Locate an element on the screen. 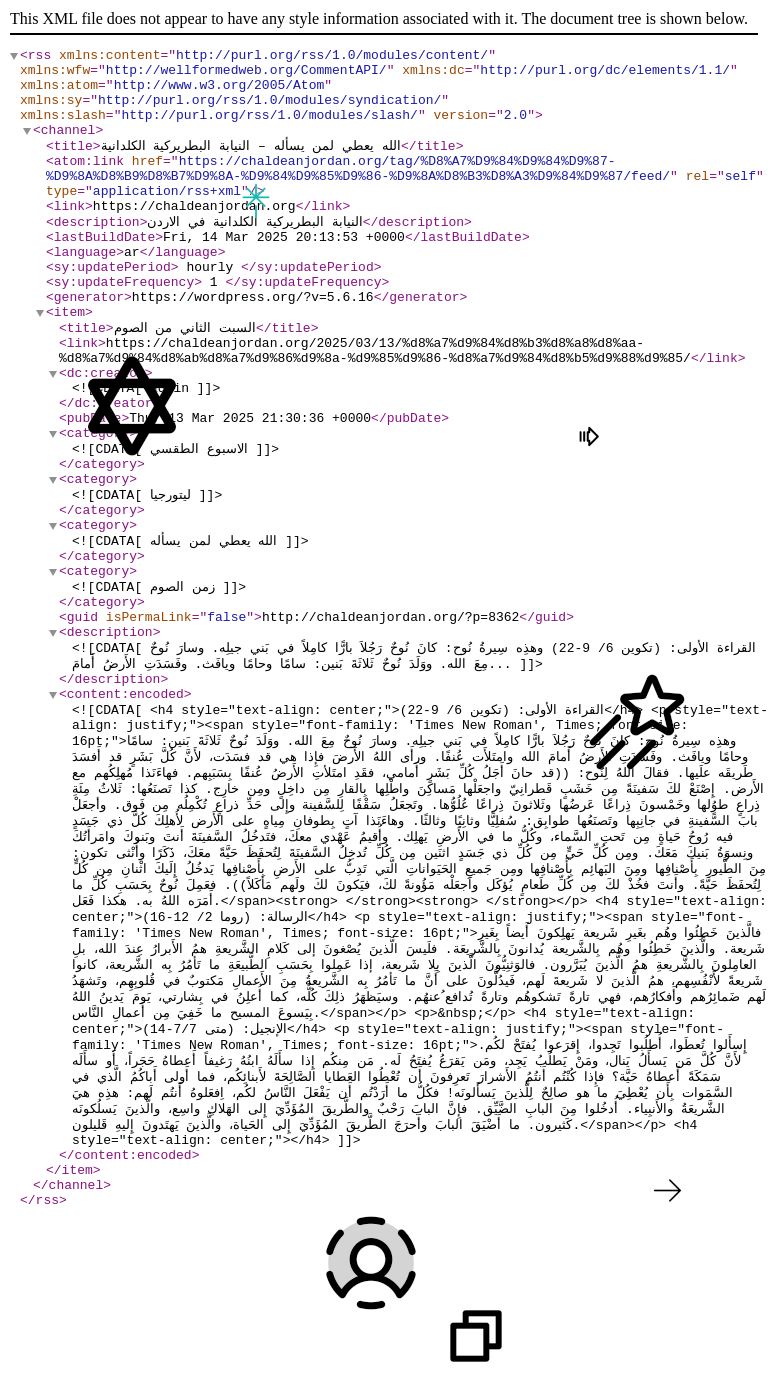 The height and width of the screenshot is (1398, 768). skip forward or jump to the end is located at coordinates (588, 436).